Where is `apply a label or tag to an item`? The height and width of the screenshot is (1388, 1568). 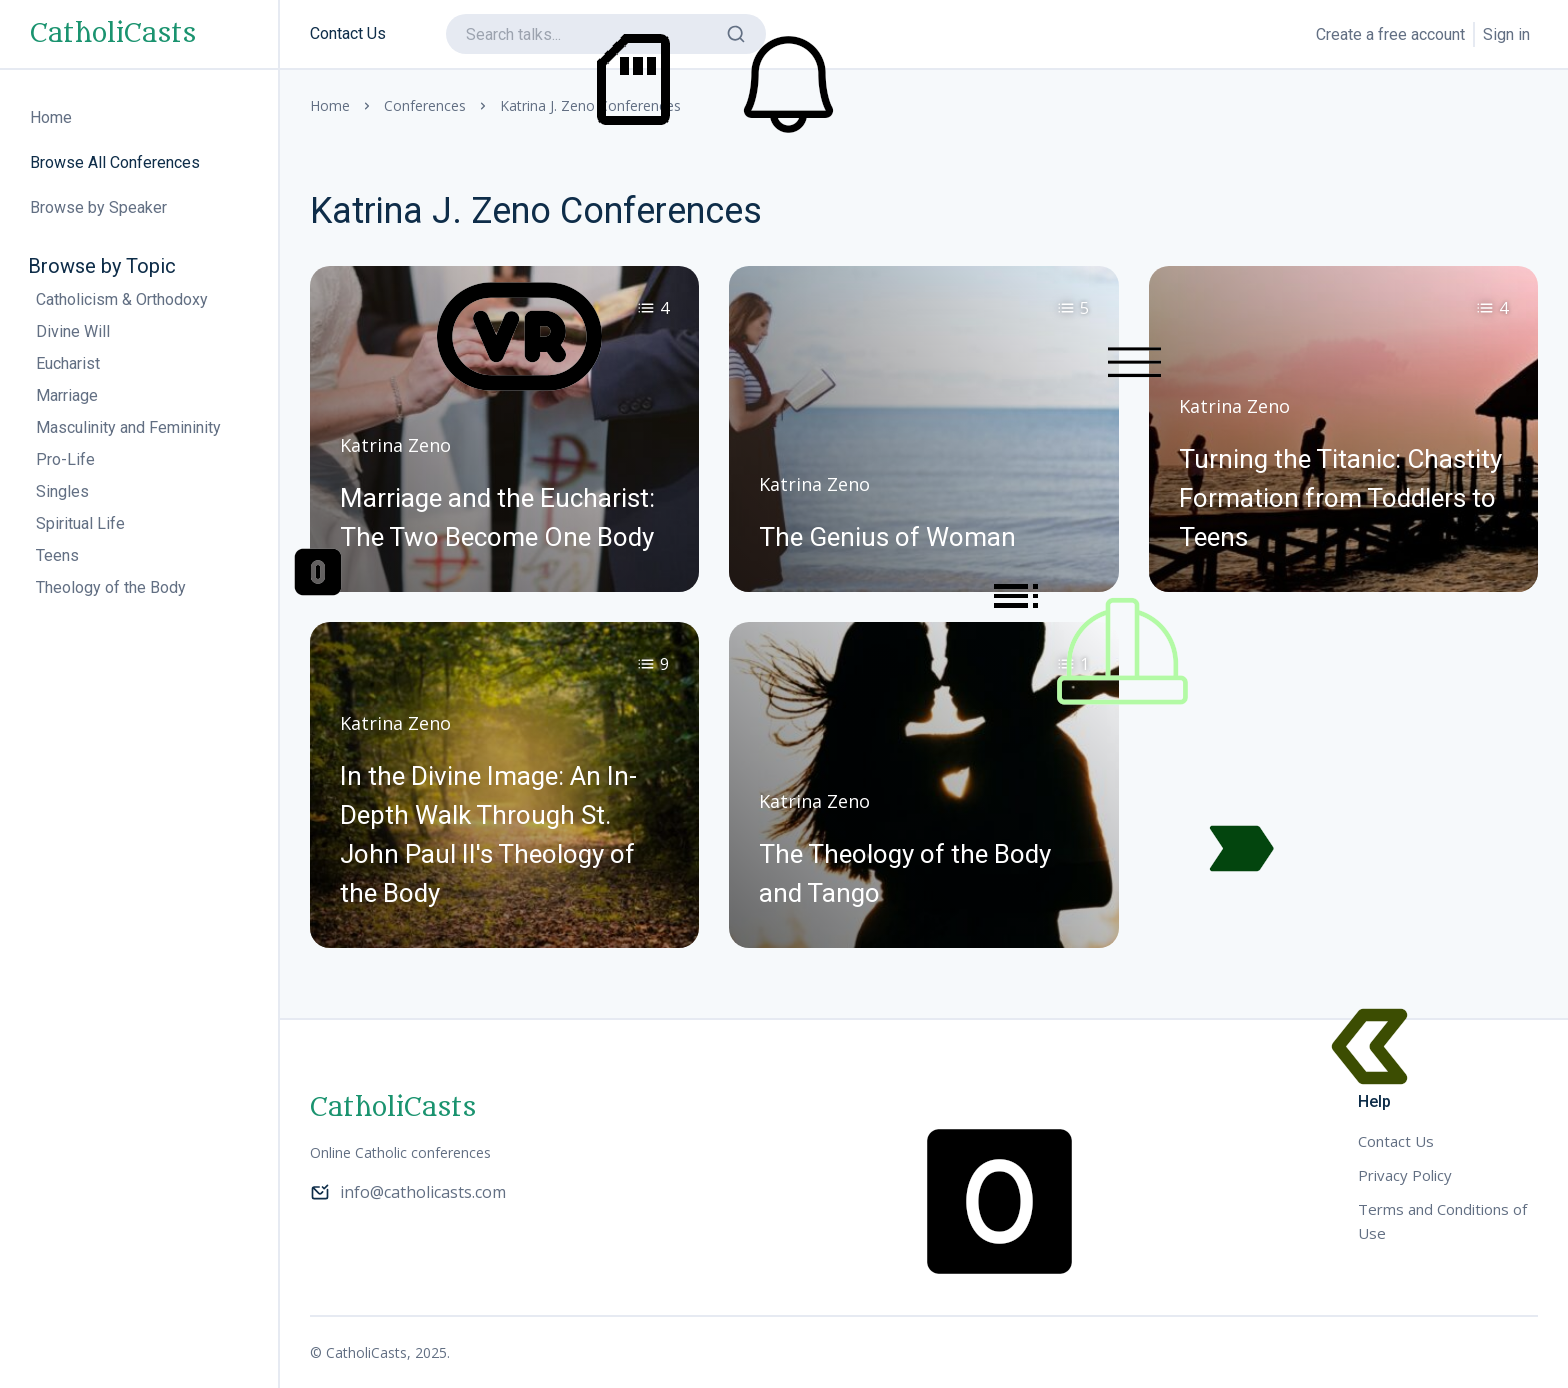
apply a label or tag to an item is located at coordinates (1239, 848).